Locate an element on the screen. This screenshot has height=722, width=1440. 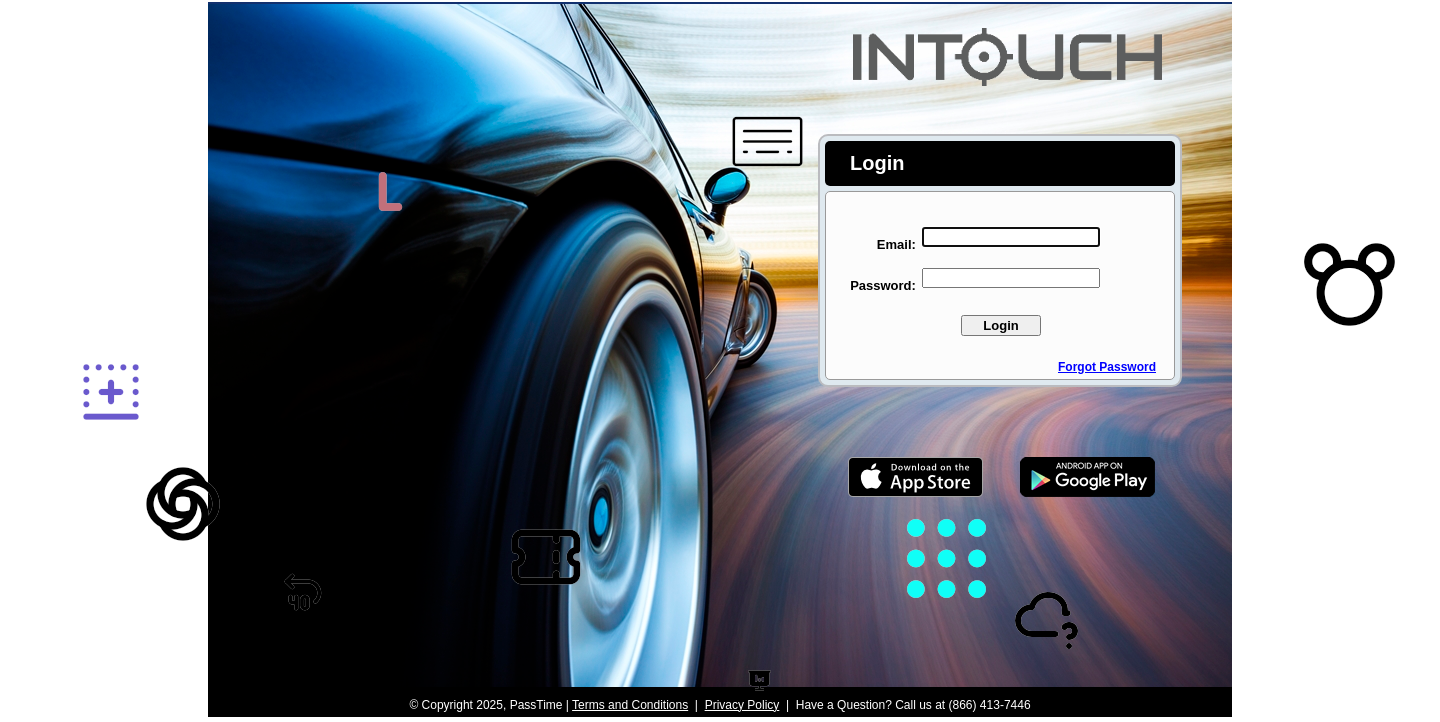
open app drawer or launcher is located at coordinates (946, 558).